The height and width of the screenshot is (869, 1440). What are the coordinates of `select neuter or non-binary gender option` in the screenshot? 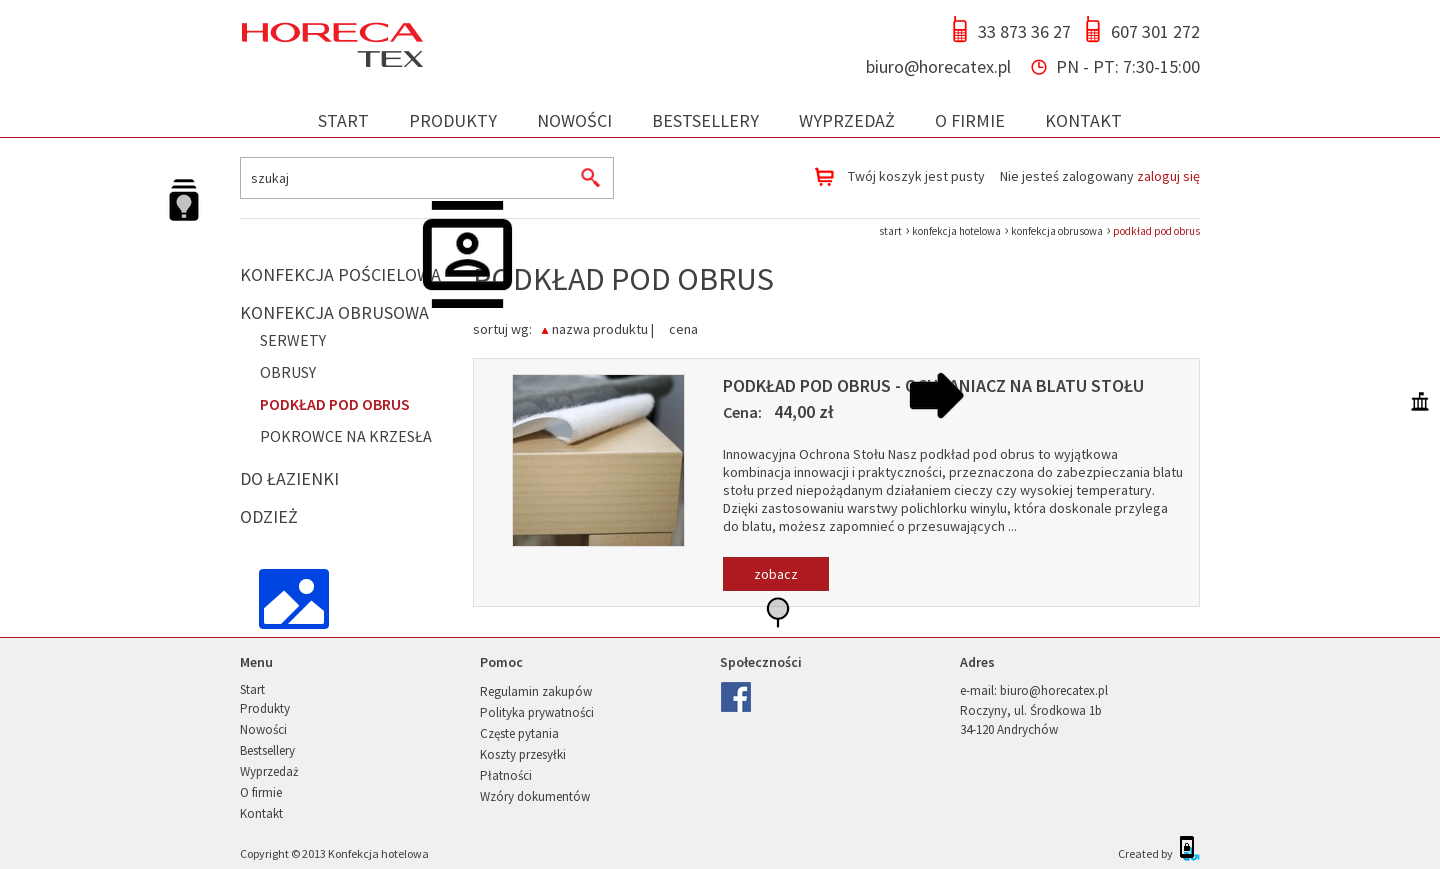 It's located at (778, 612).